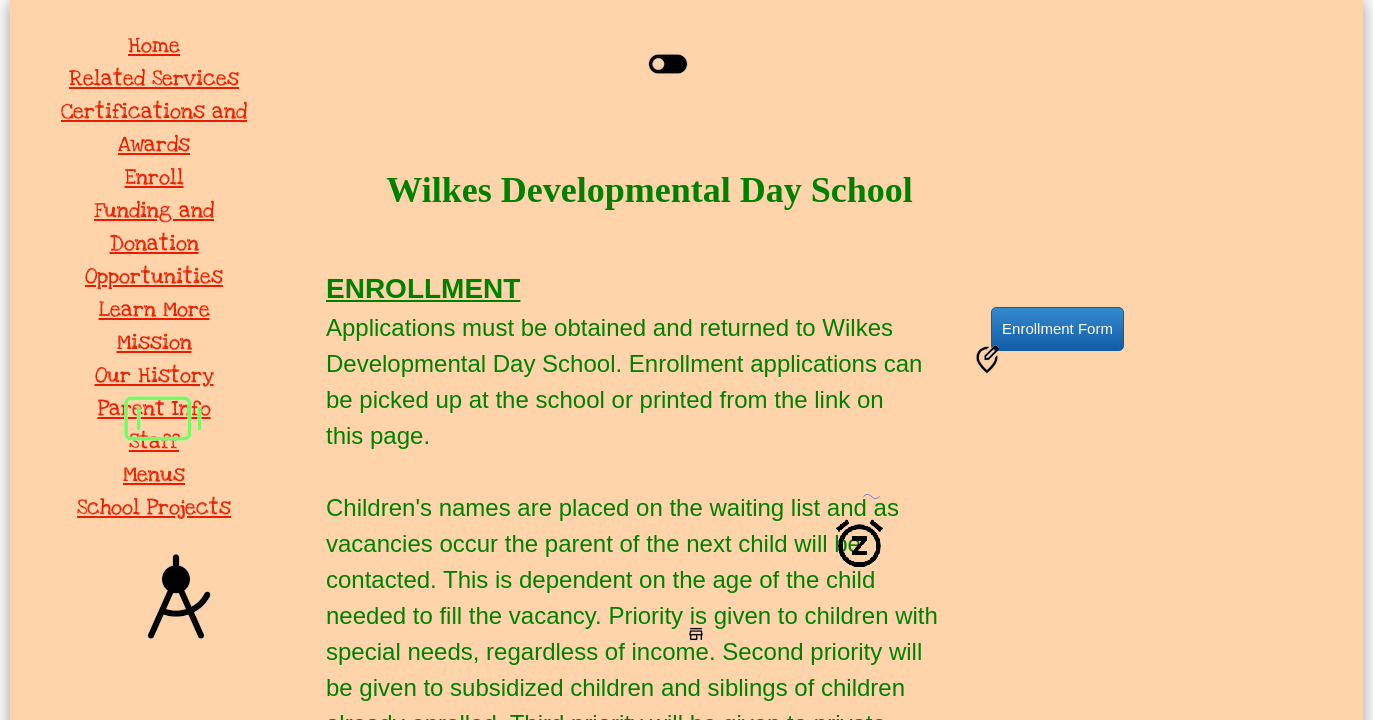 Image resolution: width=1373 pixels, height=720 pixels. What do you see at coordinates (176, 598) in the screenshot?
I see `access drawing or measurement tools` at bounding box center [176, 598].